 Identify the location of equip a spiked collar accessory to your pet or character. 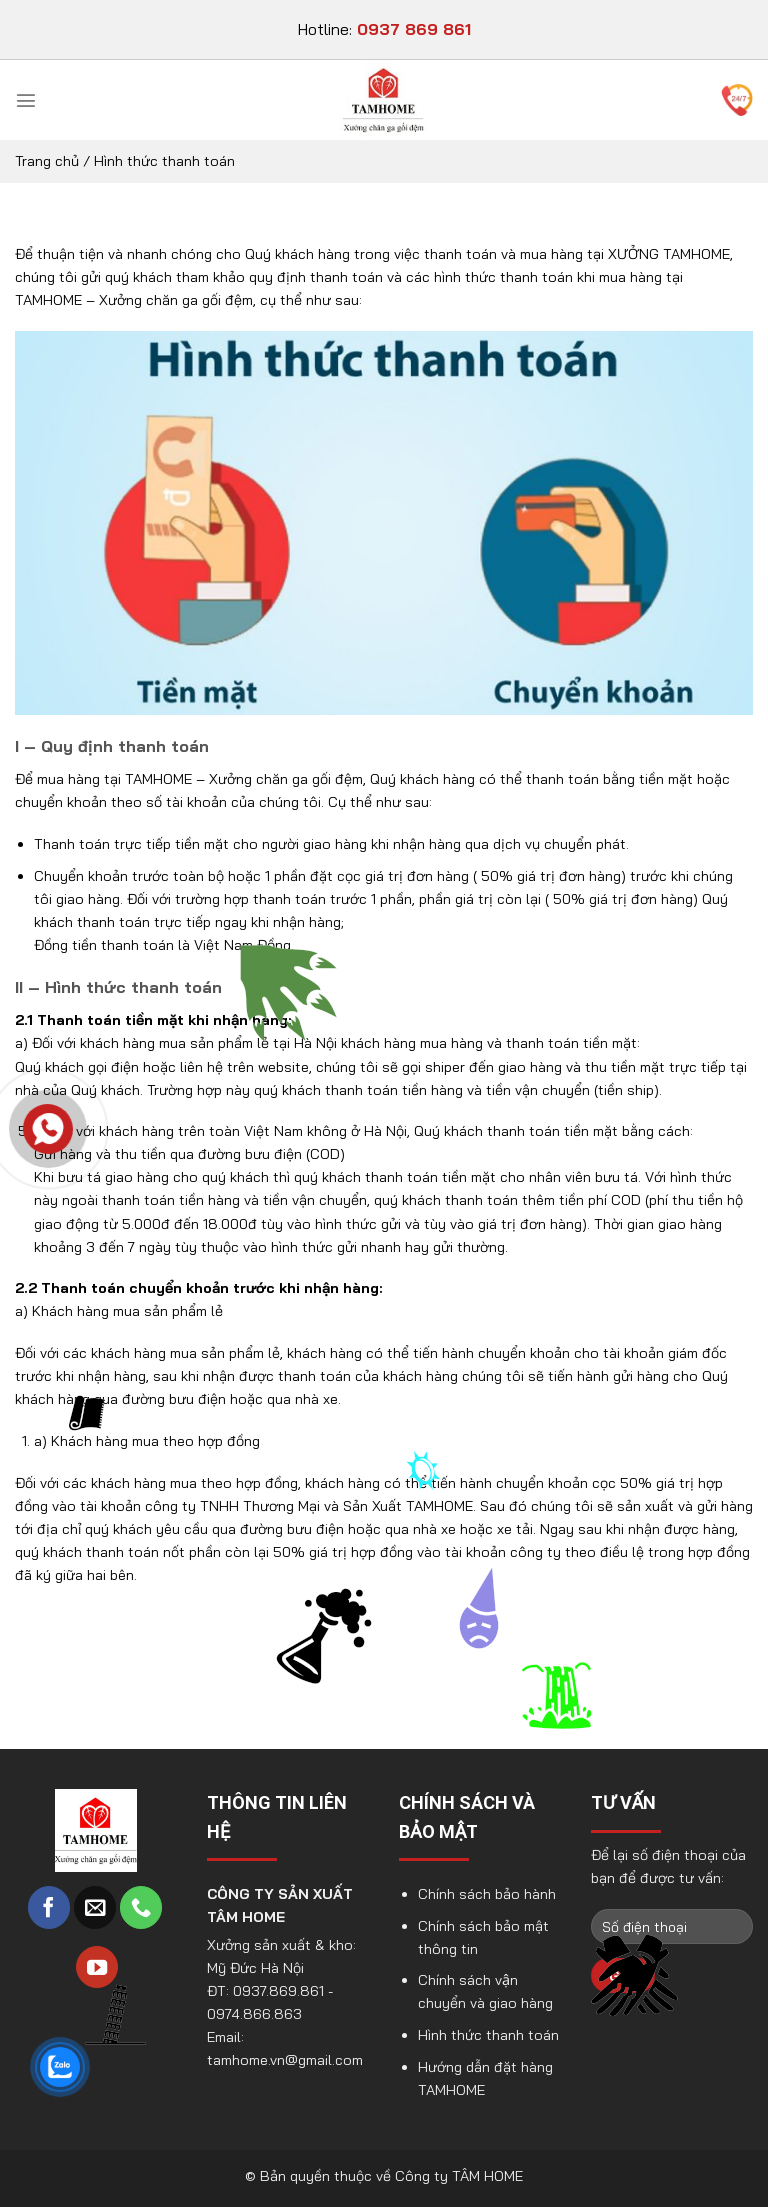
(423, 1470).